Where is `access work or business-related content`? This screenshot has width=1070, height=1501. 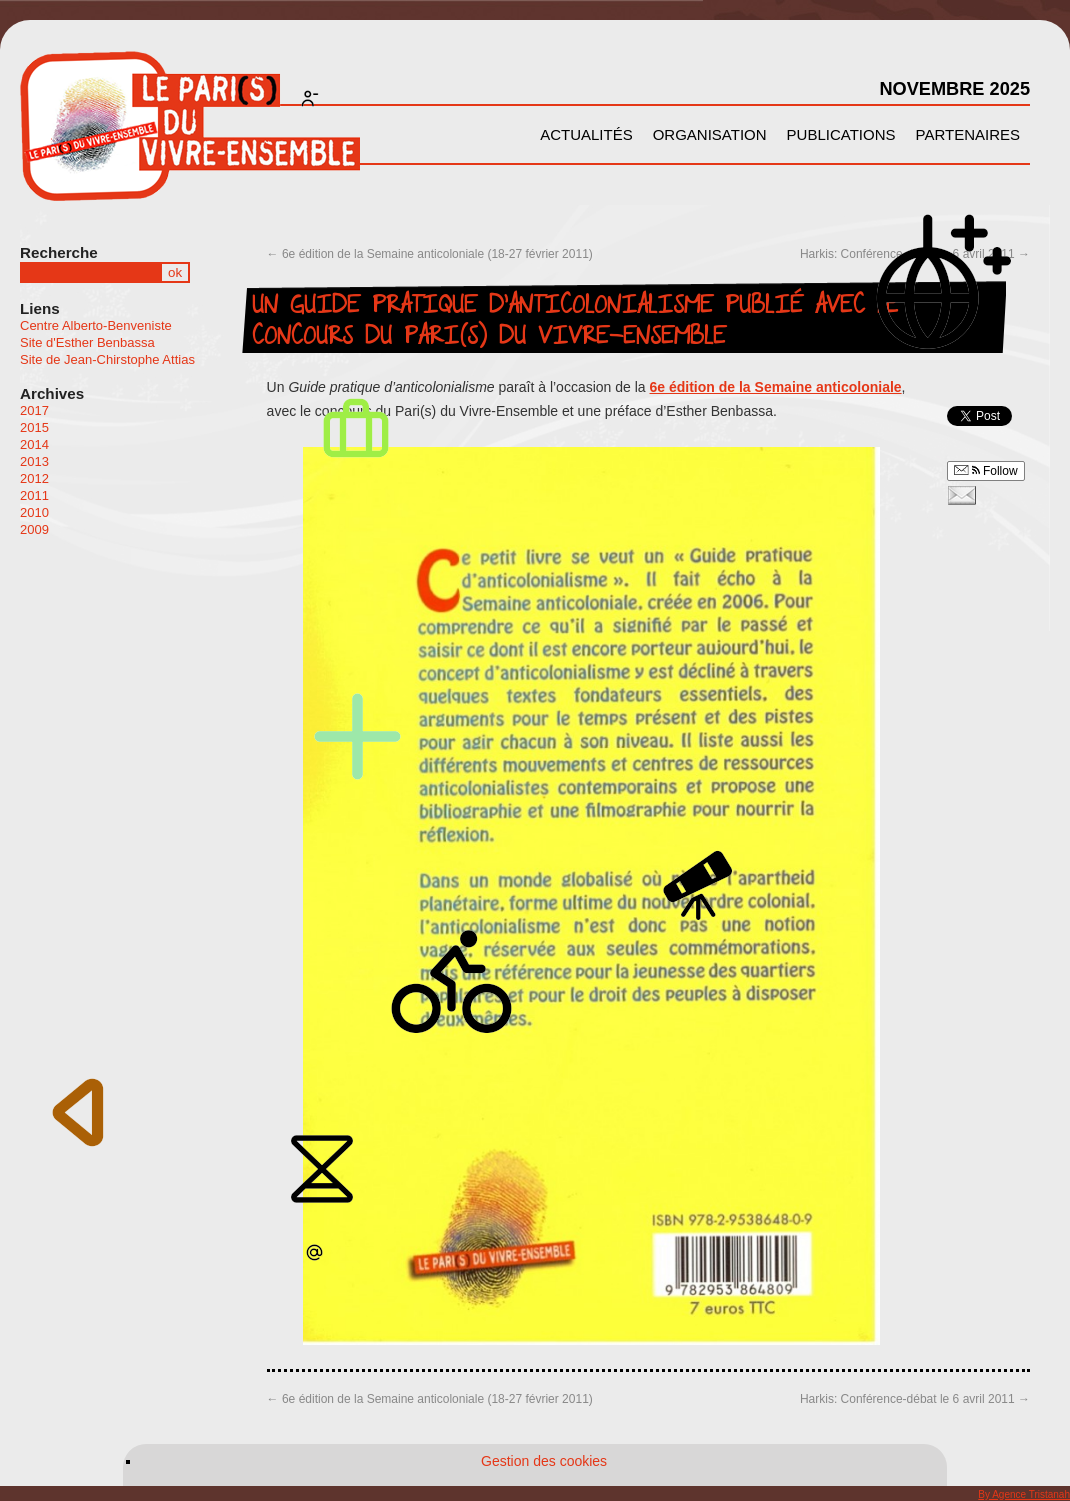
access work or business-related content is located at coordinates (356, 428).